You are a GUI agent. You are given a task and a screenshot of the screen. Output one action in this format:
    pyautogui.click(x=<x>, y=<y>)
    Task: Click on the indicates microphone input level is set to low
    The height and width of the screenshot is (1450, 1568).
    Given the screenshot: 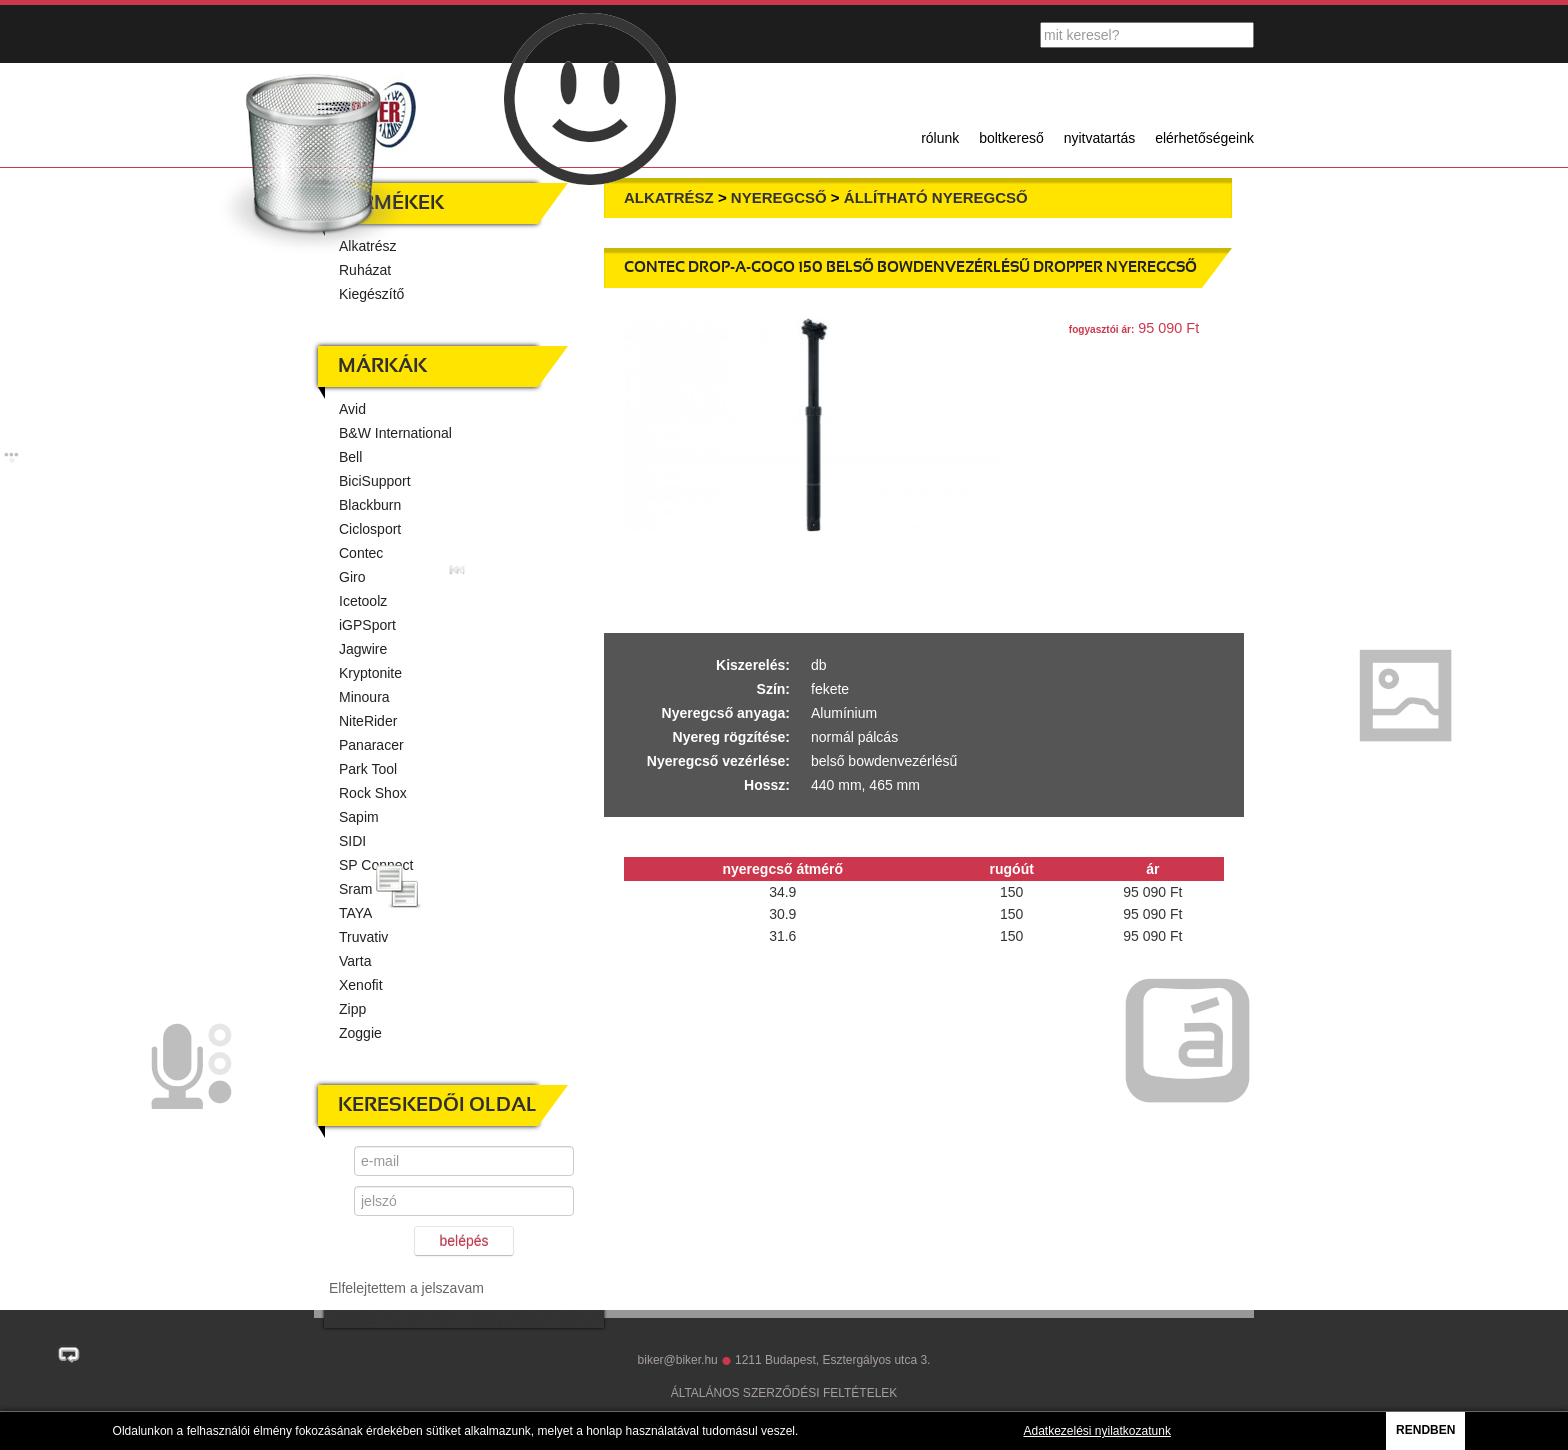 What is the action you would take?
    pyautogui.click(x=191, y=1063)
    